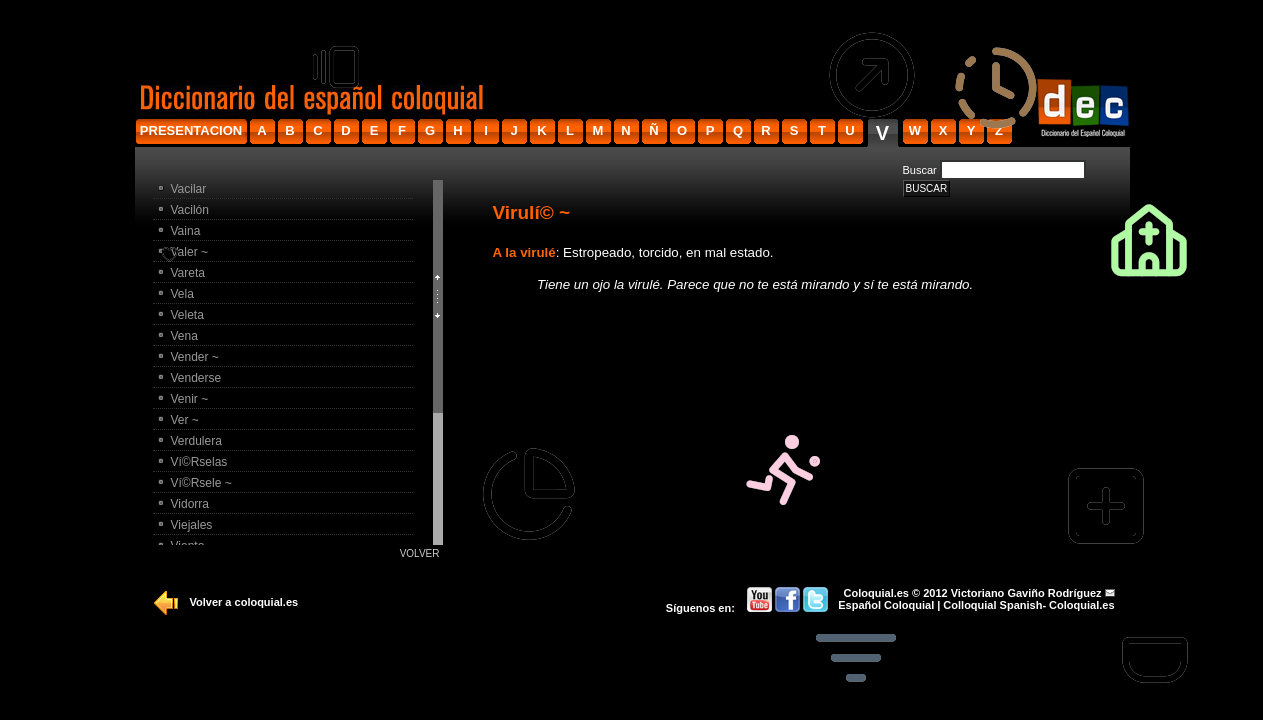 The height and width of the screenshot is (720, 1263). What do you see at coordinates (996, 88) in the screenshot?
I see `indicates expiring or temporary content` at bounding box center [996, 88].